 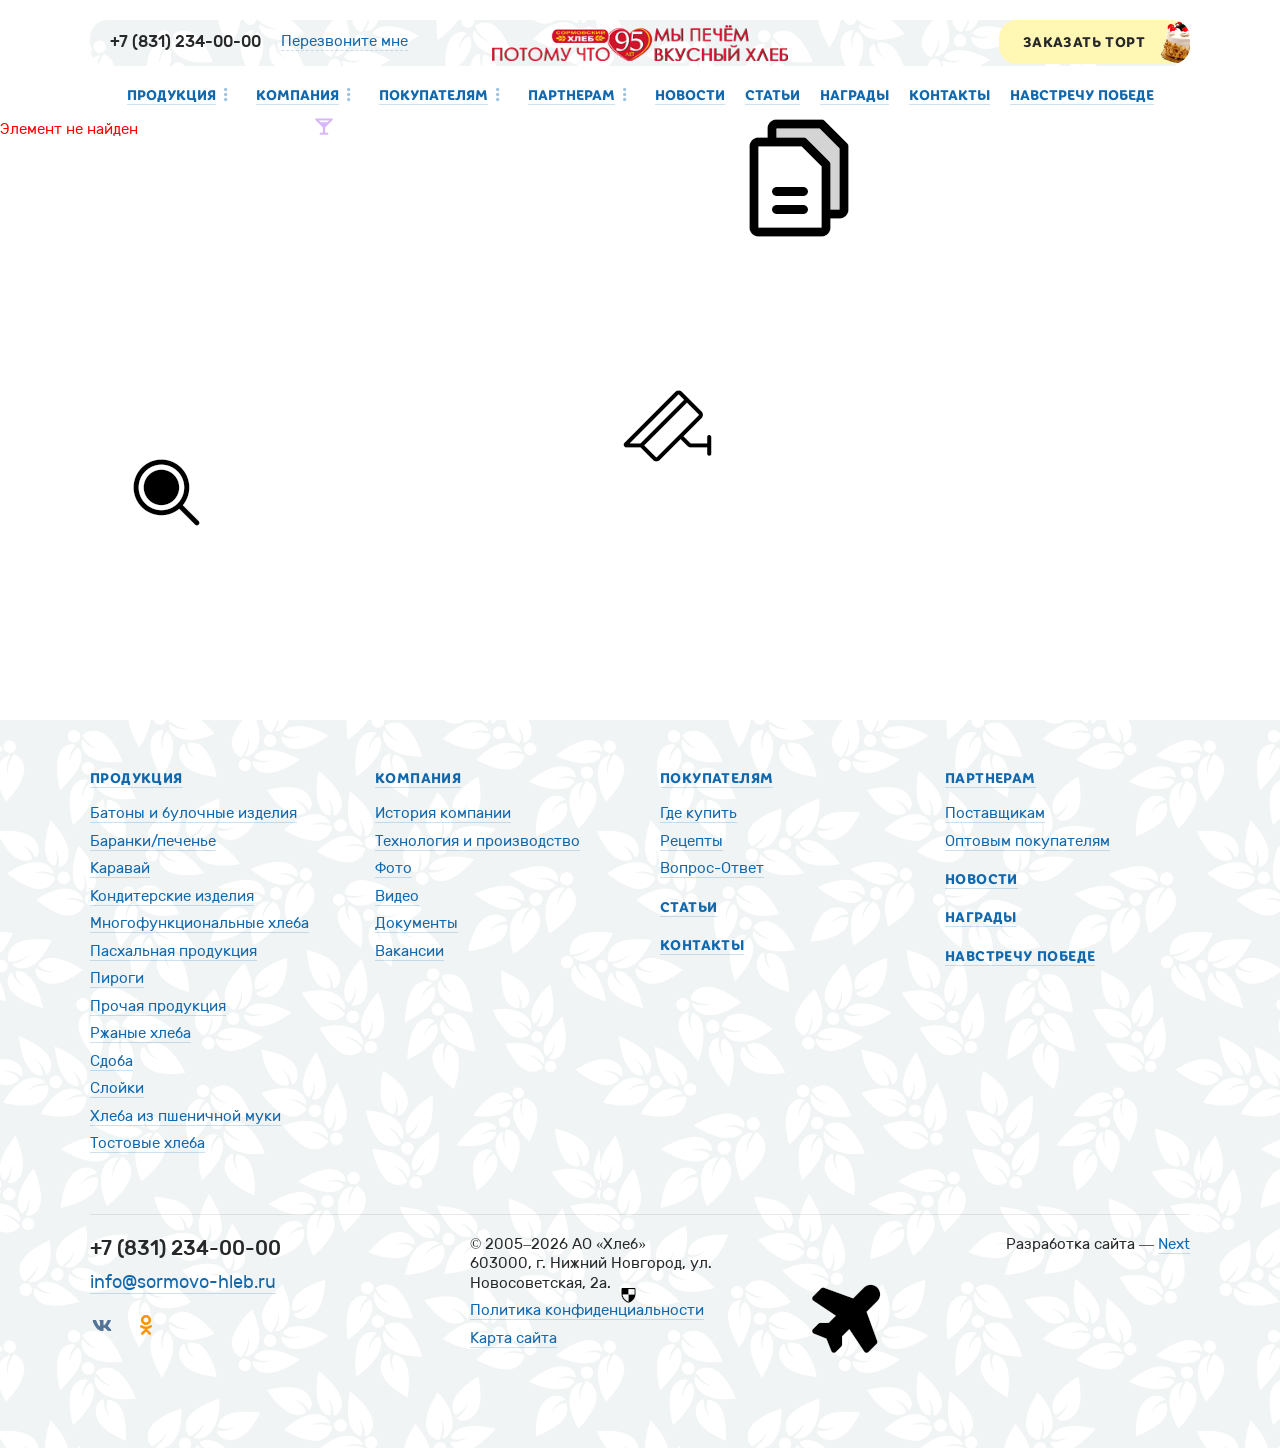 What do you see at coordinates (628, 1294) in the screenshot?
I see `indicates verified or secure status` at bounding box center [628, 1294].